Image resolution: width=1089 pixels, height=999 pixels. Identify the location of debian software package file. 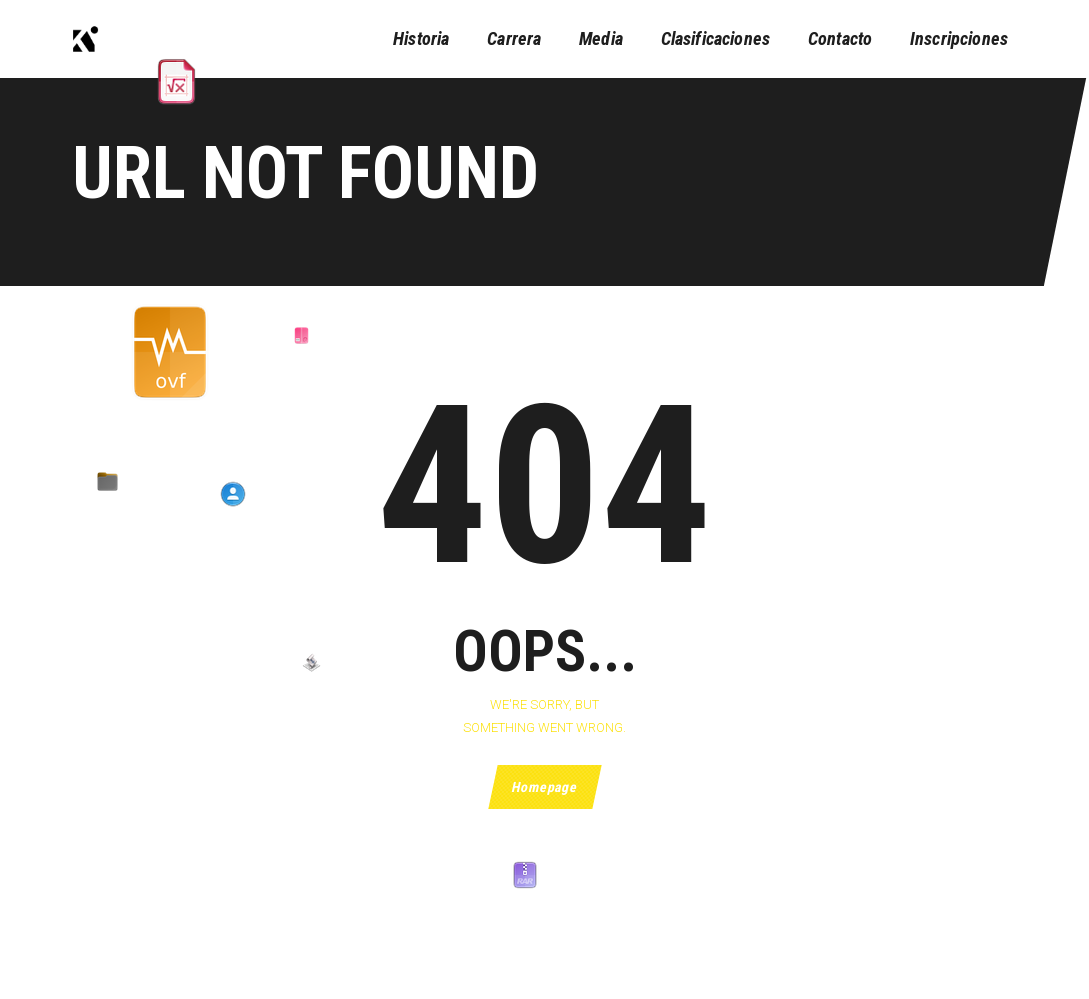
(301, 335).